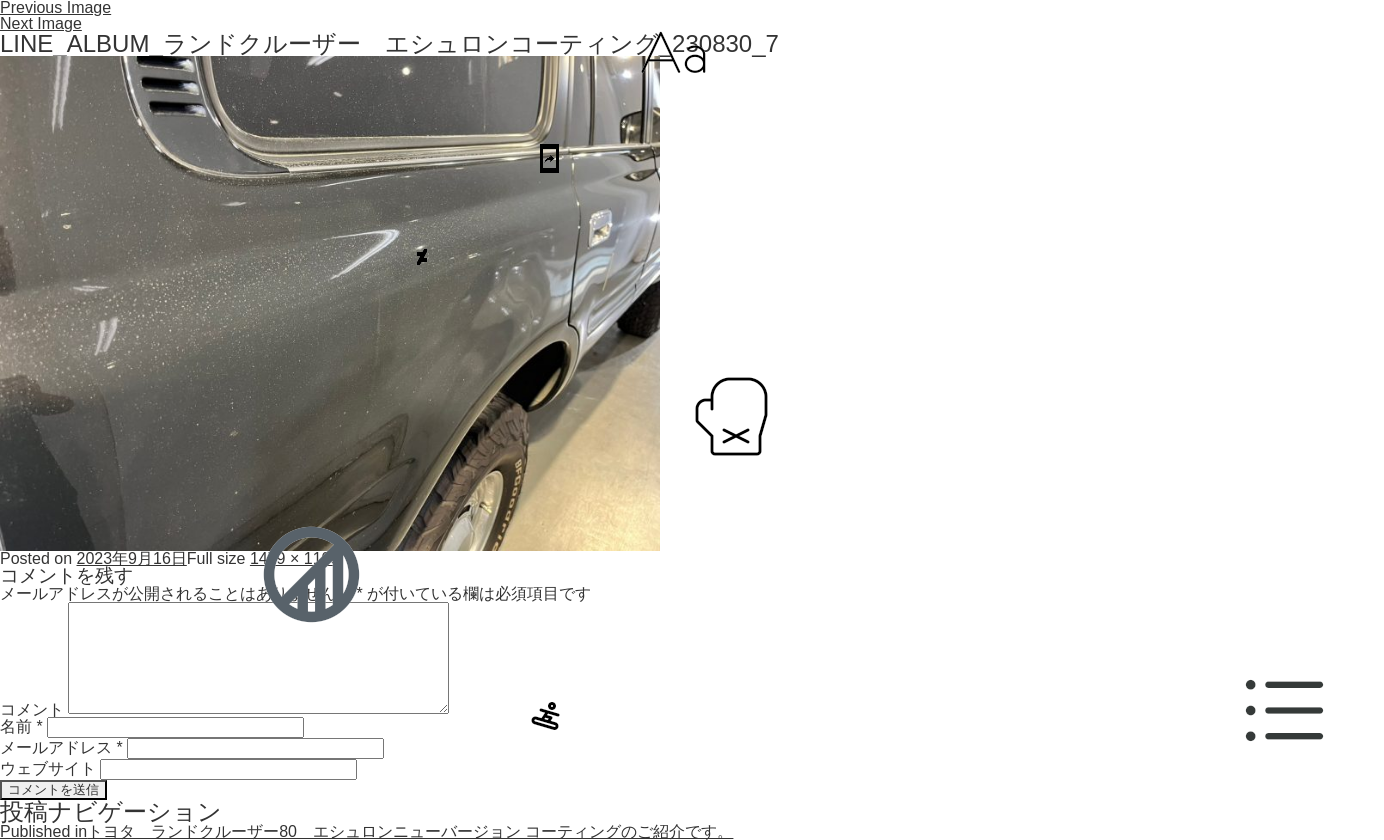  Describe the element at coordinates (1284, 710) in the screenshot. I see `view items in a bulleted list format` at that location.